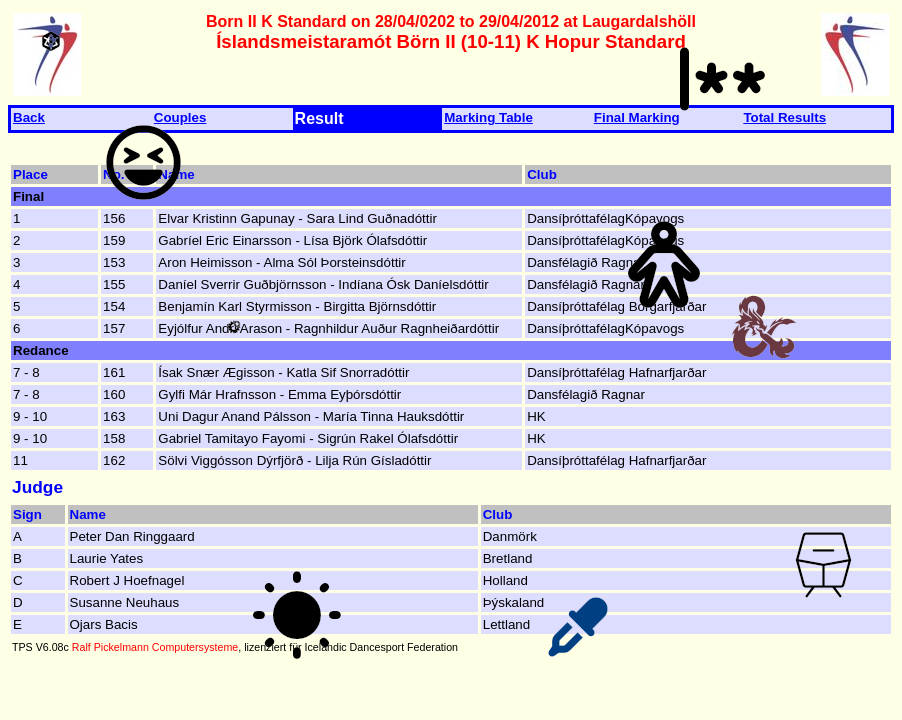  I want to click on enter or view password field, so click(719, 79).